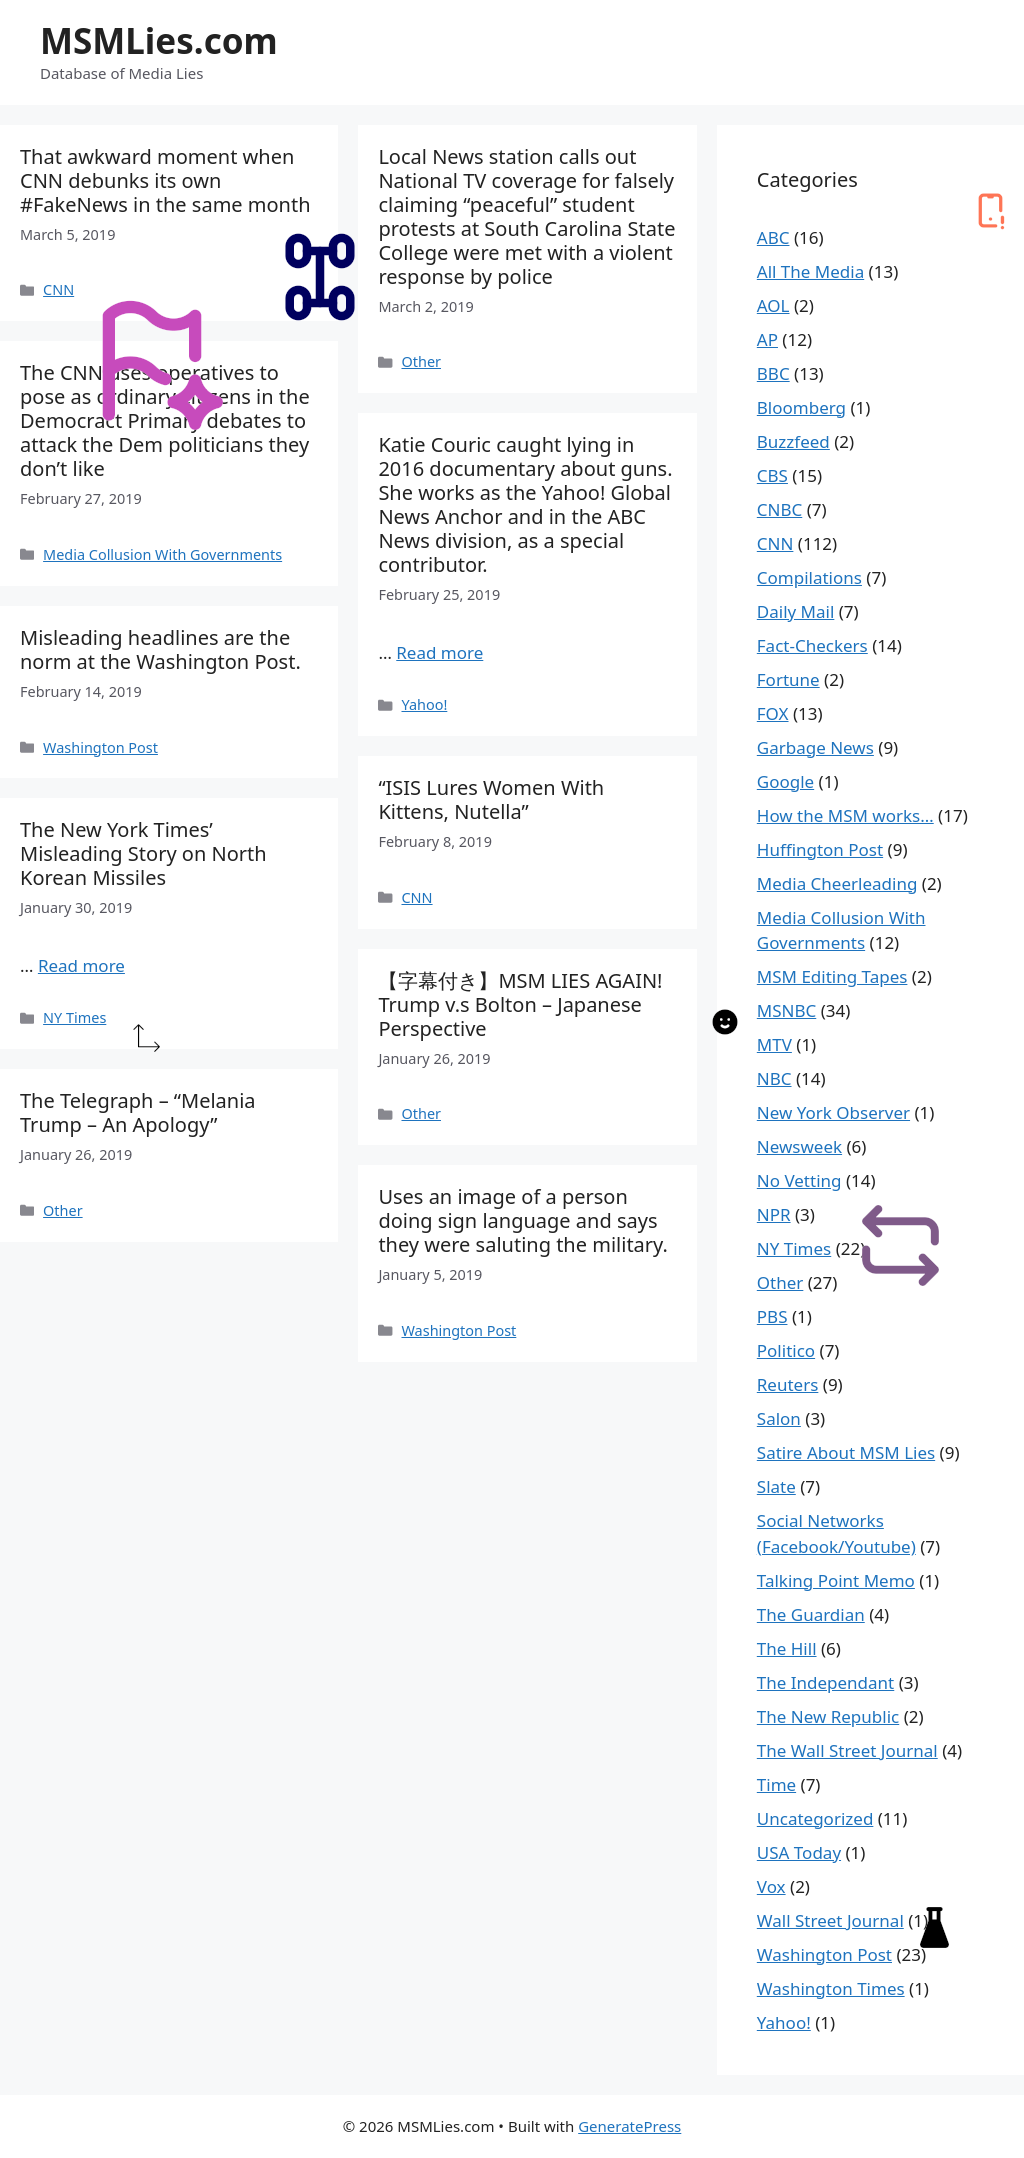 This screenshot has width=1024, height=2158. I want to click on vector path with two anchor points, so click(145, 1037).